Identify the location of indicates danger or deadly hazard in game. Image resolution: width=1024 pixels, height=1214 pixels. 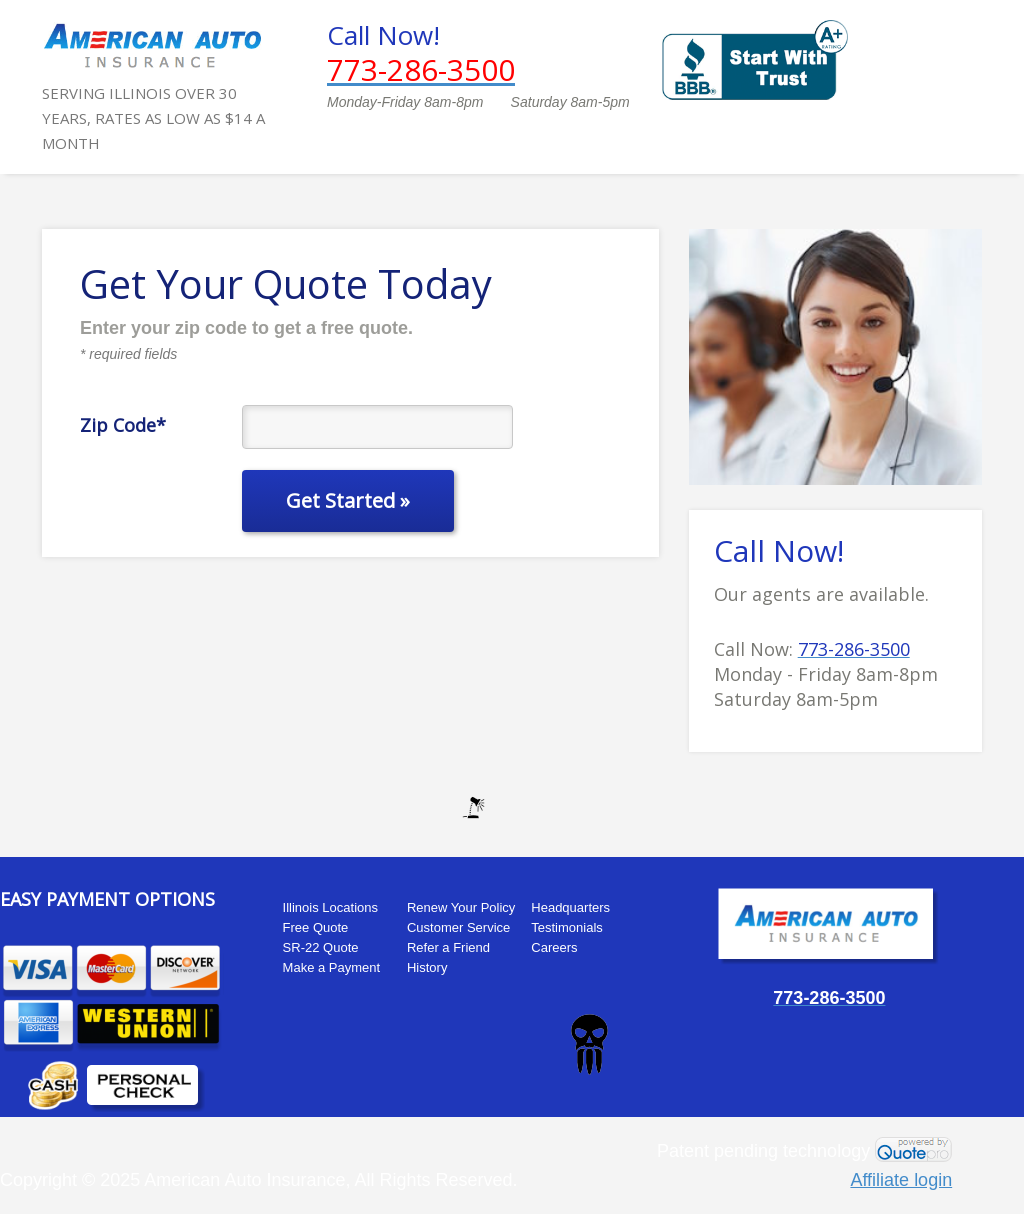
(589, 1044).